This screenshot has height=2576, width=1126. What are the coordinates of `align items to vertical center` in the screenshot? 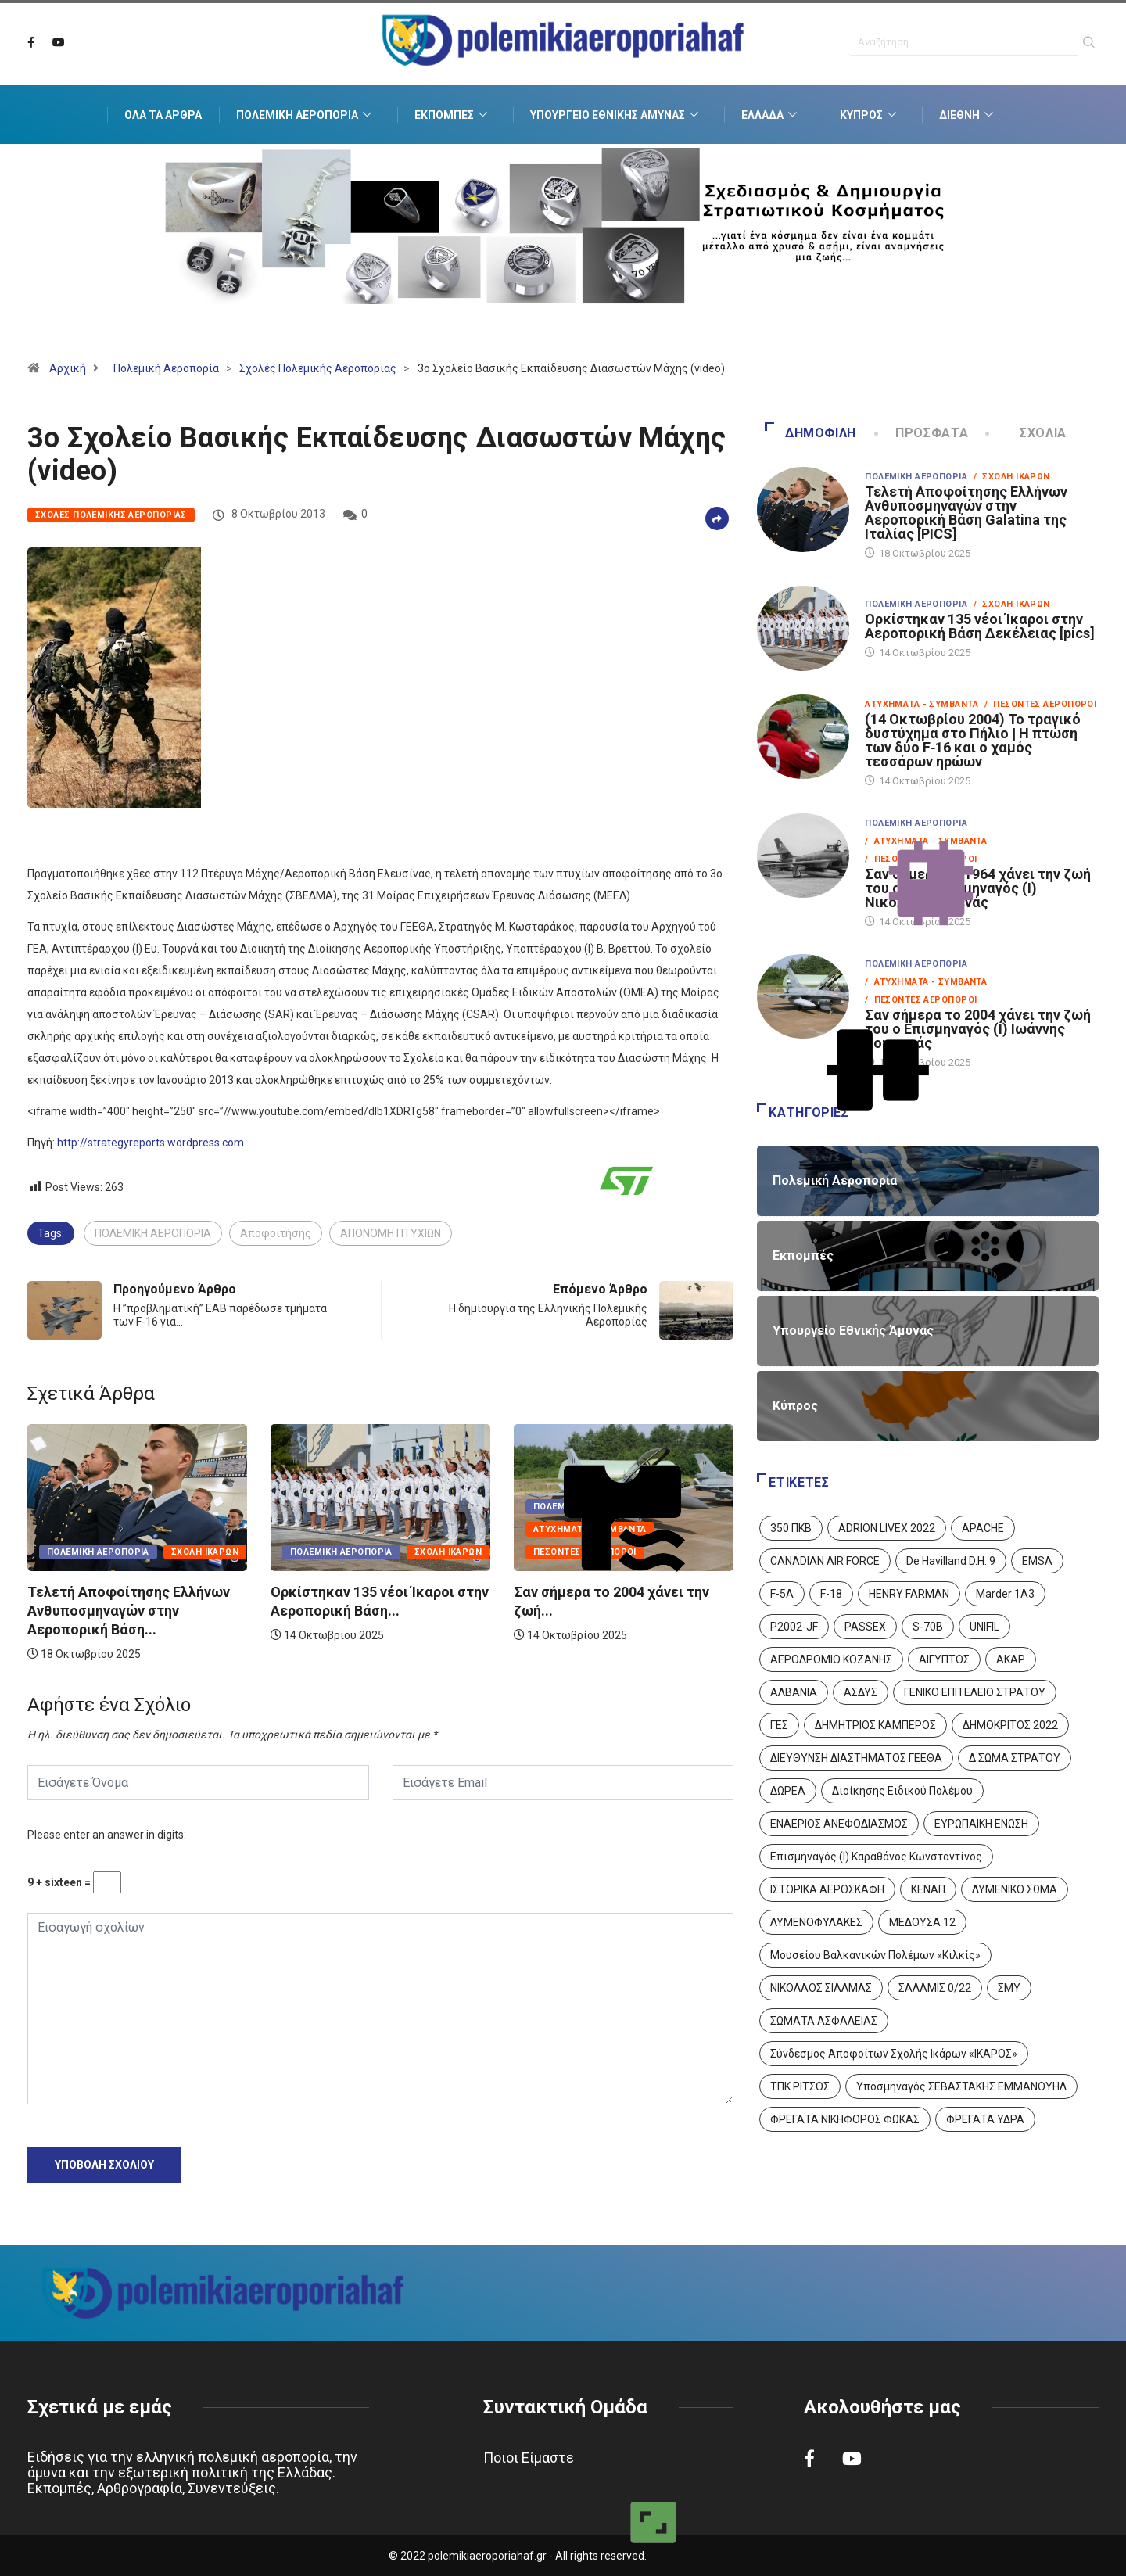 It's located at (877, 1070).